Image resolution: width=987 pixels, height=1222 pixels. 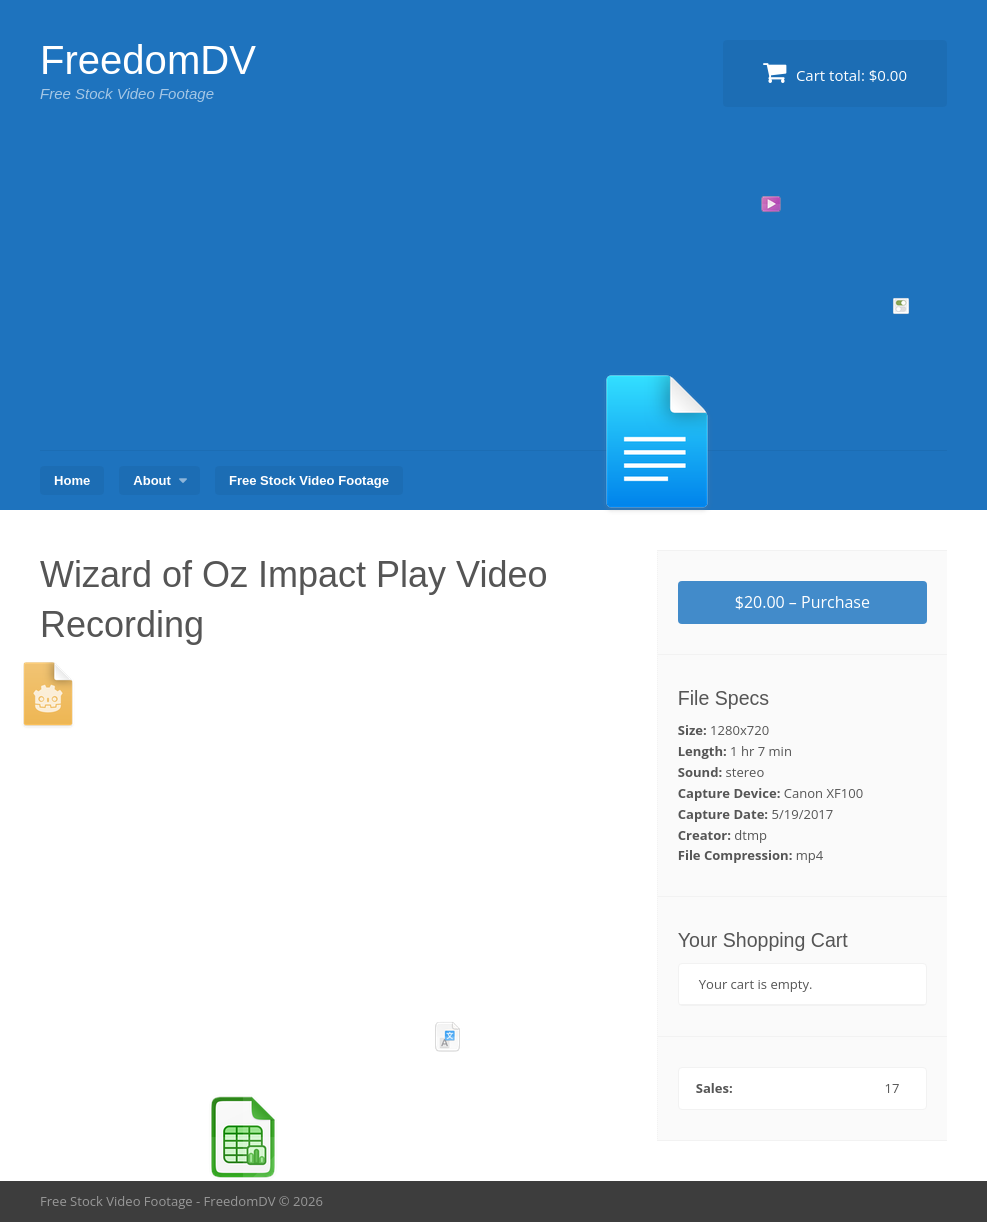 I want to click on a gettext translation file for software localization, so click(x=447, y=1036).